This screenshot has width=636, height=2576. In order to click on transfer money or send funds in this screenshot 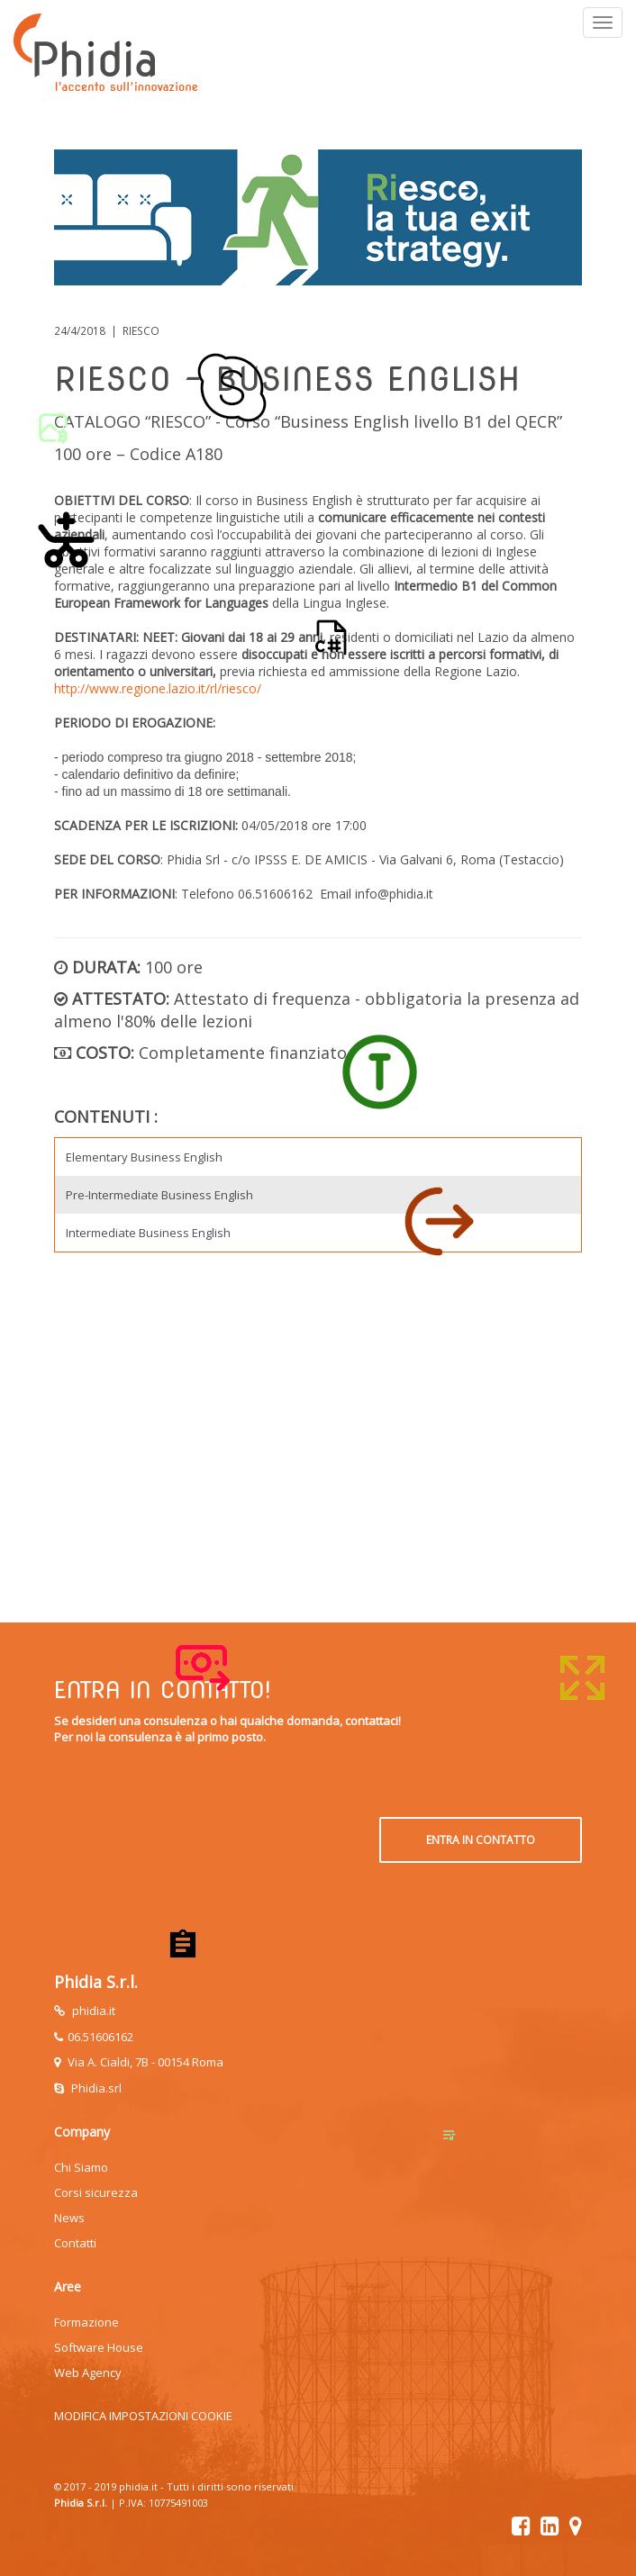, I will do `click(201, 1662)`.